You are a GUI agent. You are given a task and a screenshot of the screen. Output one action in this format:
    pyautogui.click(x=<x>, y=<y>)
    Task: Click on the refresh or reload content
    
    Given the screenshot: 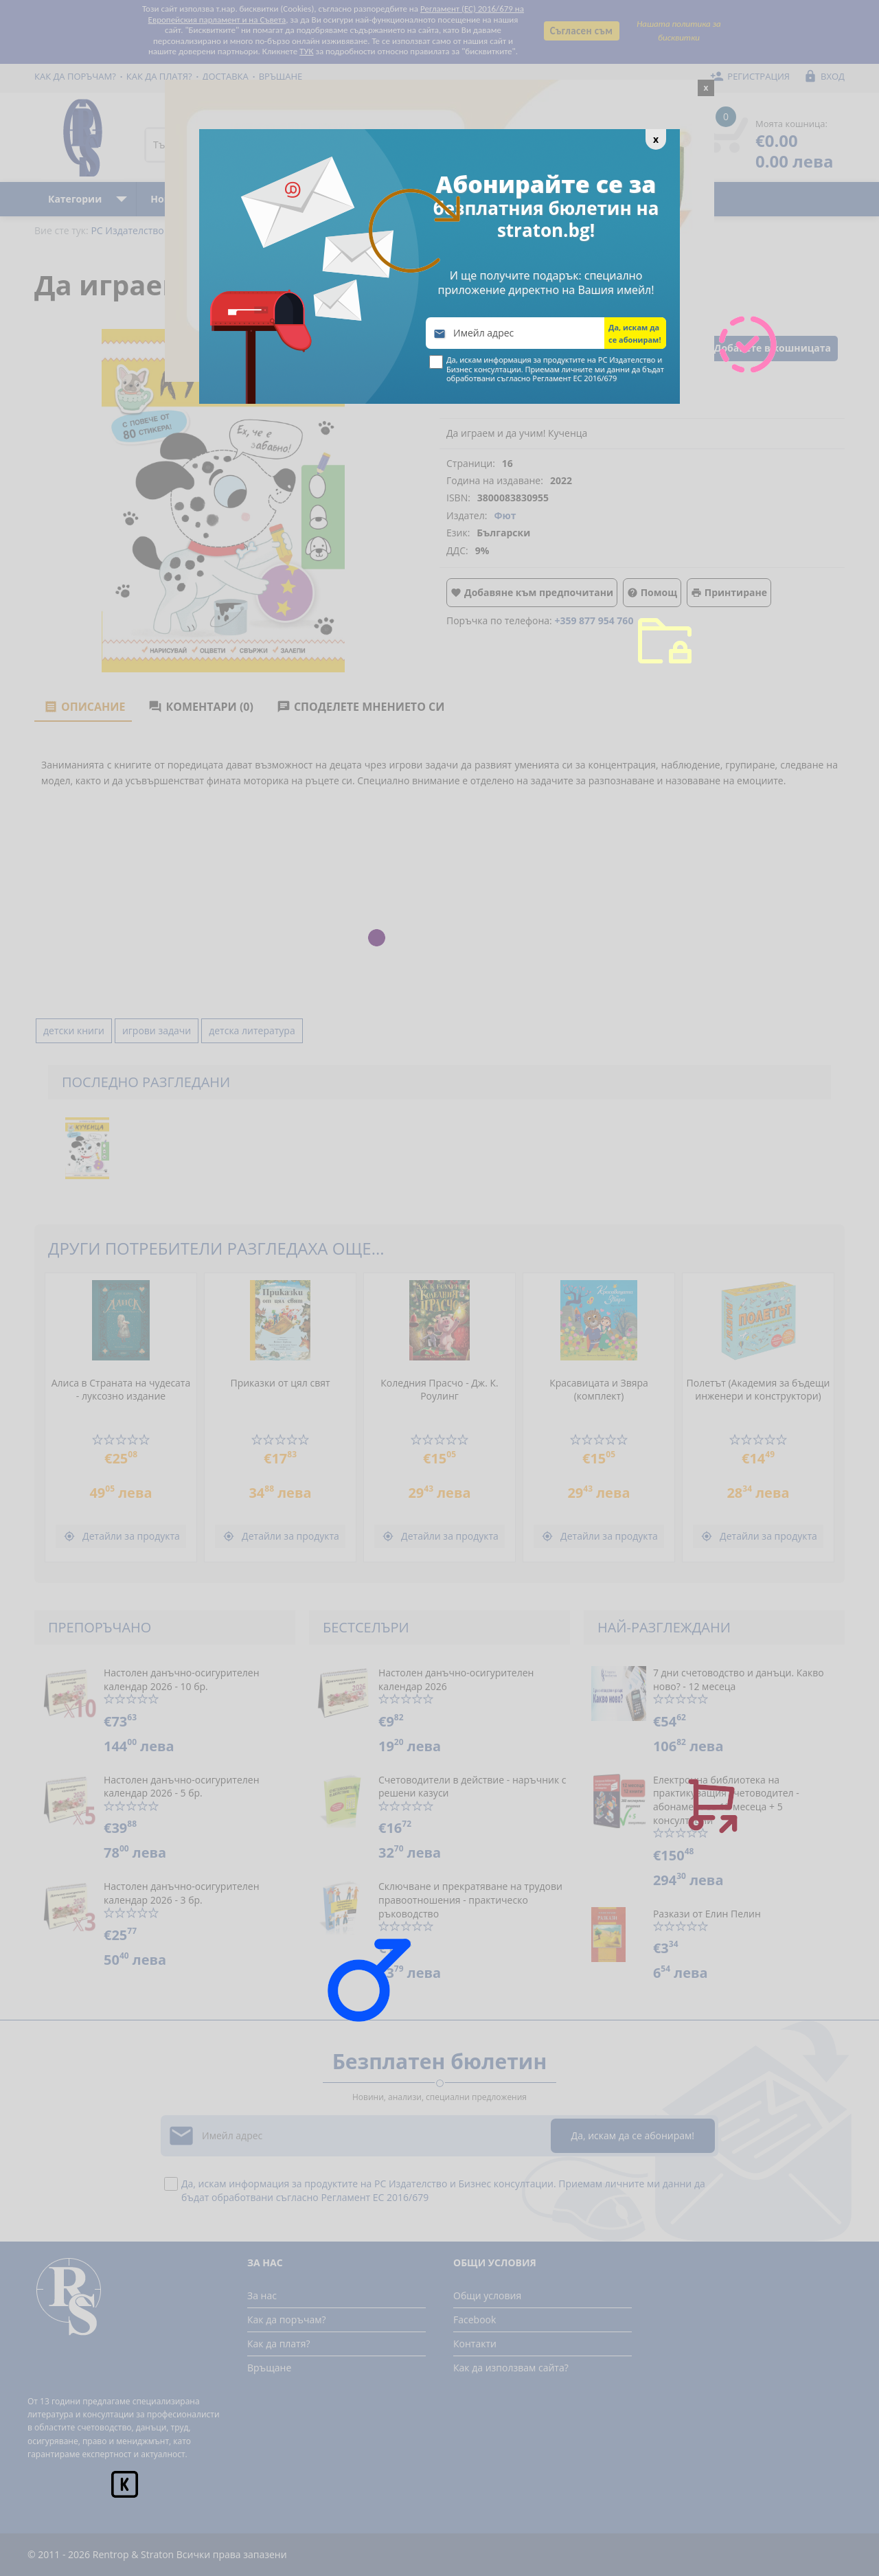 What is the action you would take?
    pyautogui.click(x=411, y=231)
    